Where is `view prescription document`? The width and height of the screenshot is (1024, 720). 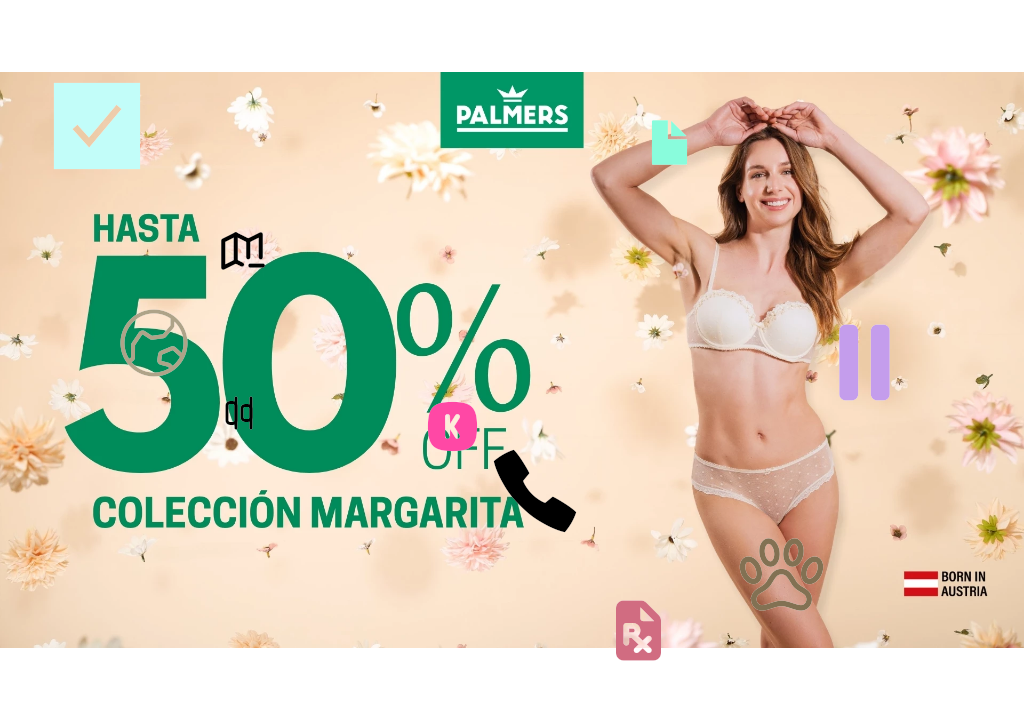 view prescription document is located at coordinates (638, 630).